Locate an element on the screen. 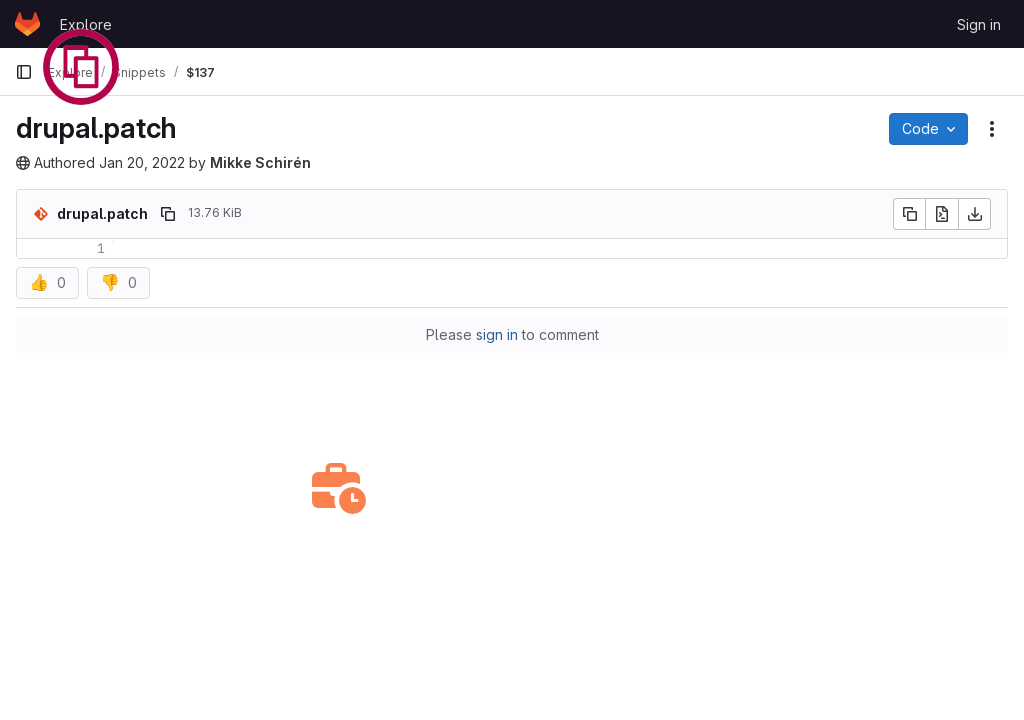 The image size is (1024, 720). indicates content is licensed for sharing under creative commons is located at coordinates (81, 67).